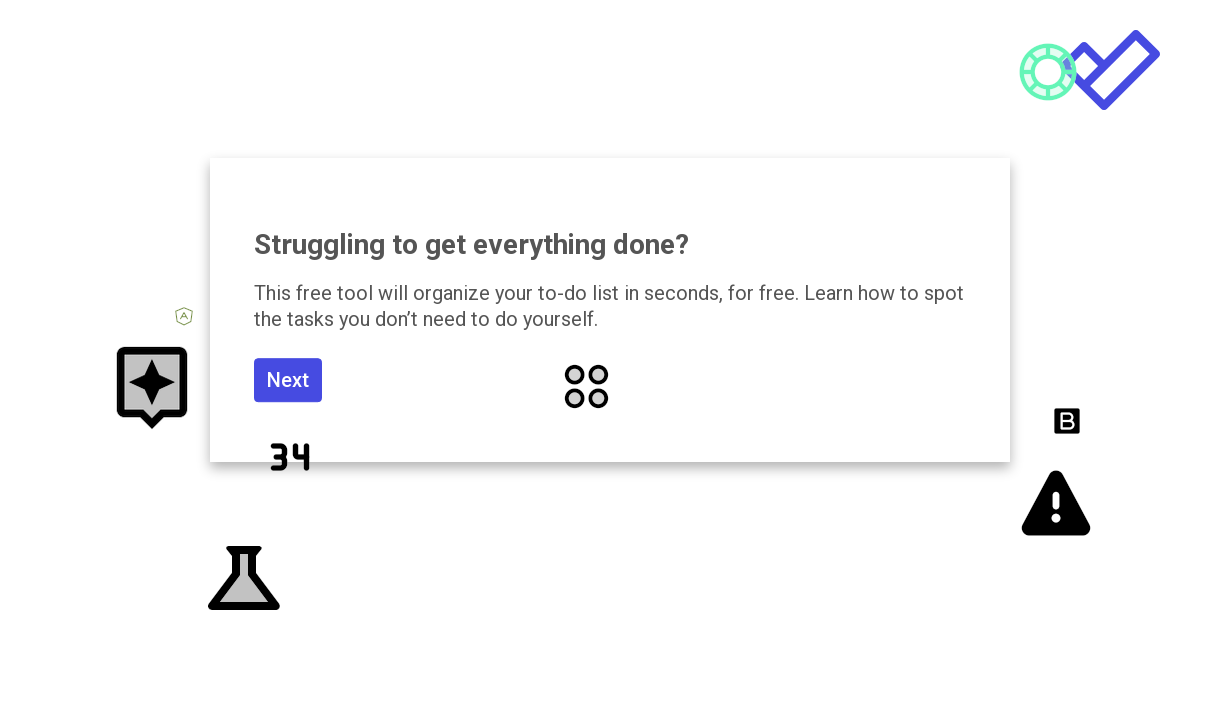 The width and height of the screenshot is (1220, 720). I want to click on access AI assistant or smart suggestions, so click(152, 386).